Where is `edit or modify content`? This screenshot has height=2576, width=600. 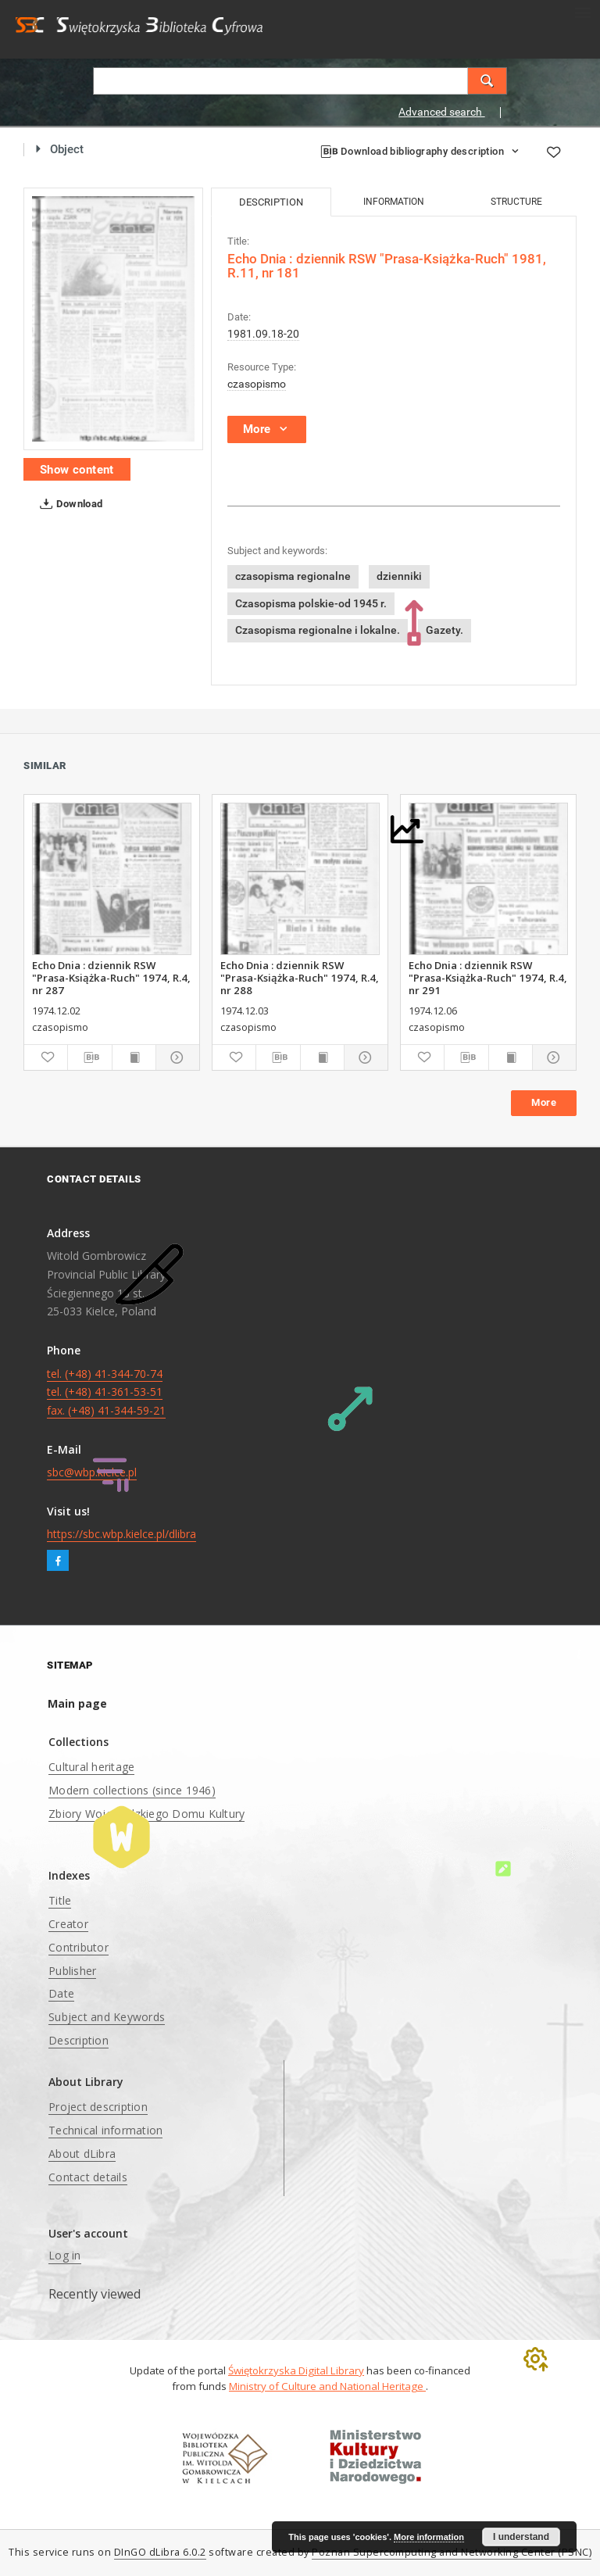
edit or modify content is located at coordinates (503, 1869).